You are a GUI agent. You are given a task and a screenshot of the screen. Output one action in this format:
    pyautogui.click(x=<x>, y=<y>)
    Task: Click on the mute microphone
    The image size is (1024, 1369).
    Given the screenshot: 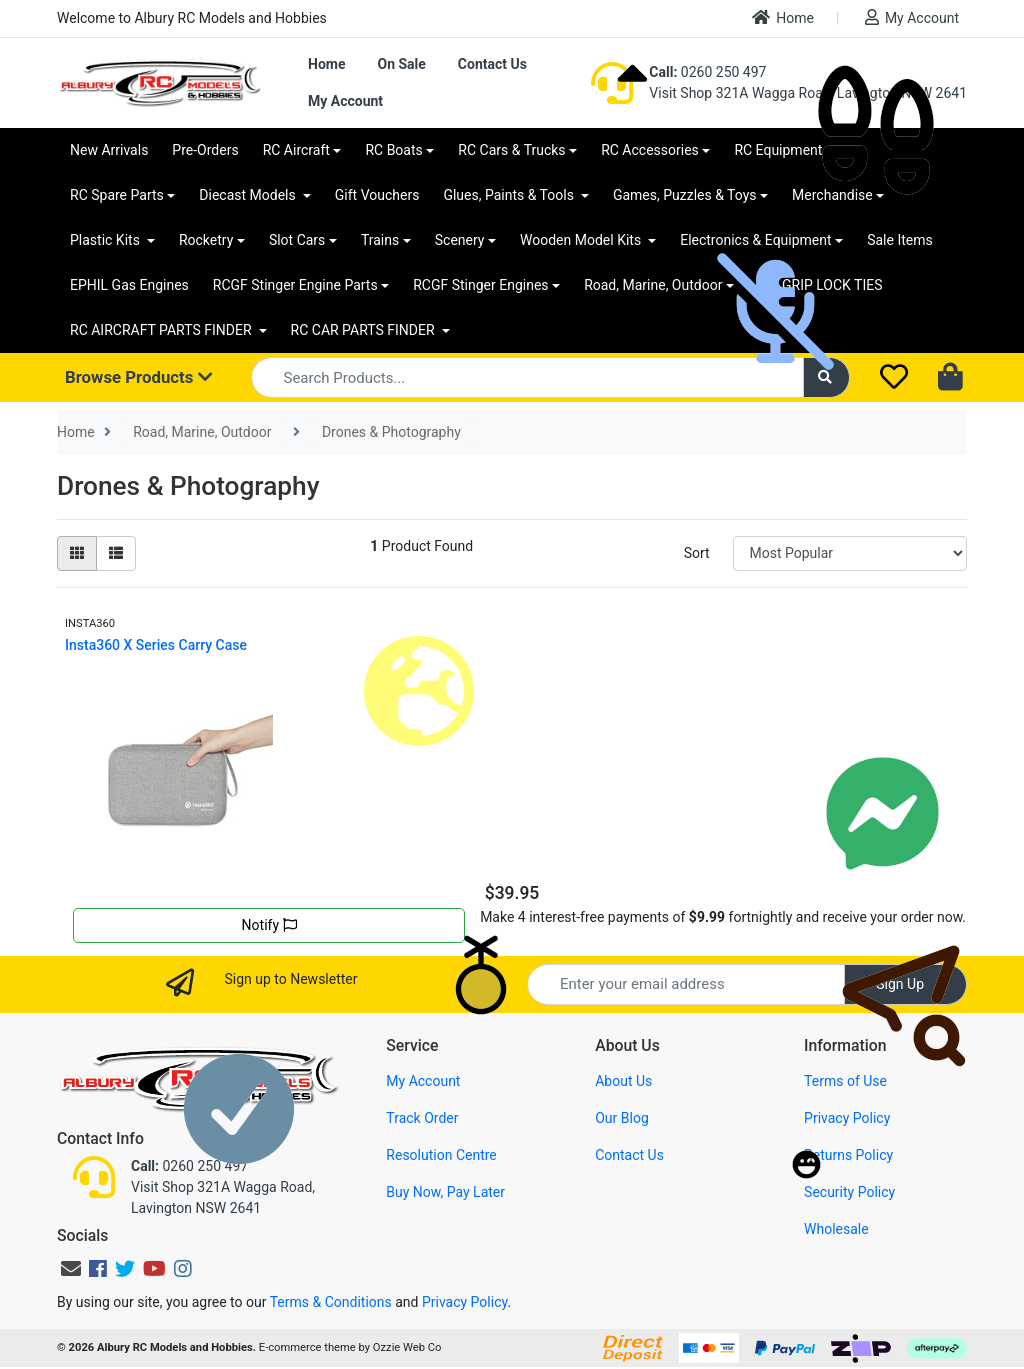 What is the action you would take?
    pyautogui.click(x=775, y=311)
    